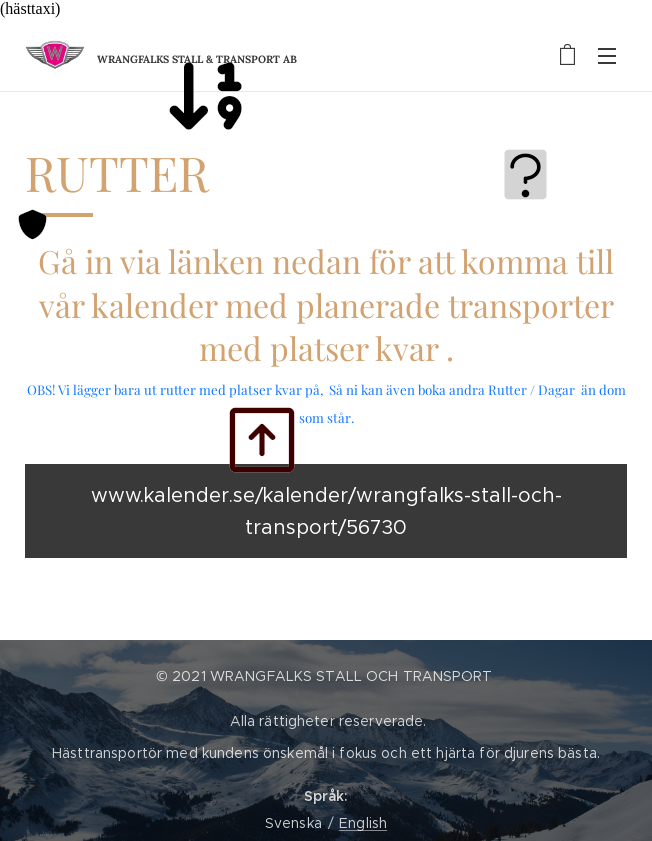  Describe the element at coordinates (525, 174) in the screenshot. I see `access help or support information` at that location.